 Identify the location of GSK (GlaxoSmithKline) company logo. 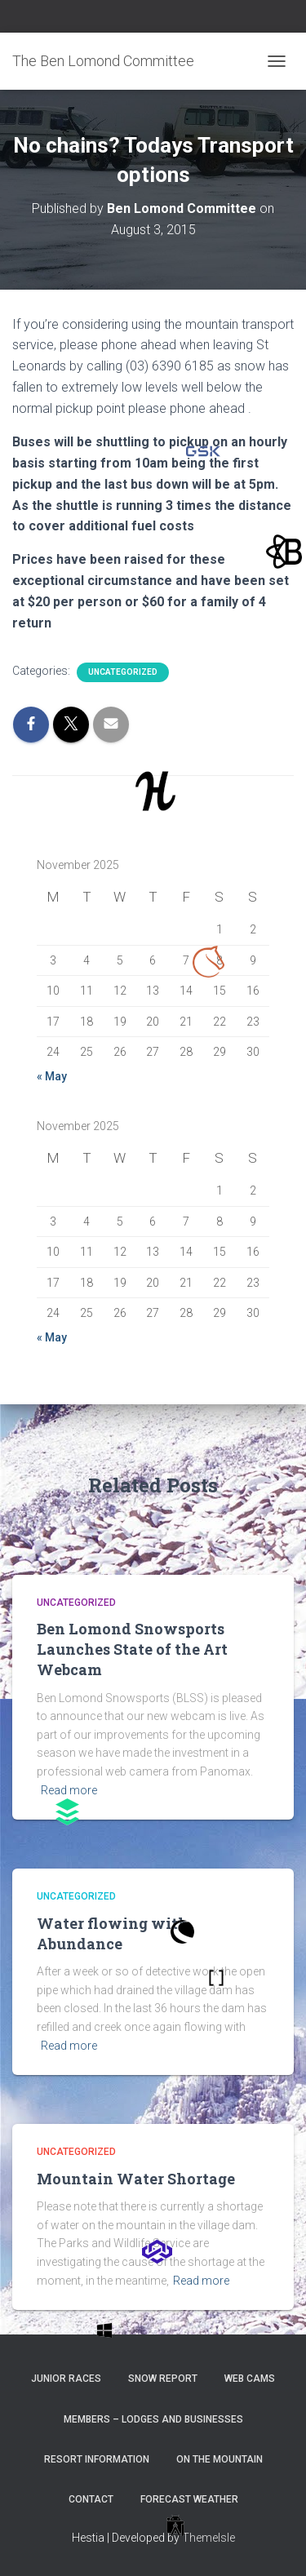
(203, 451).